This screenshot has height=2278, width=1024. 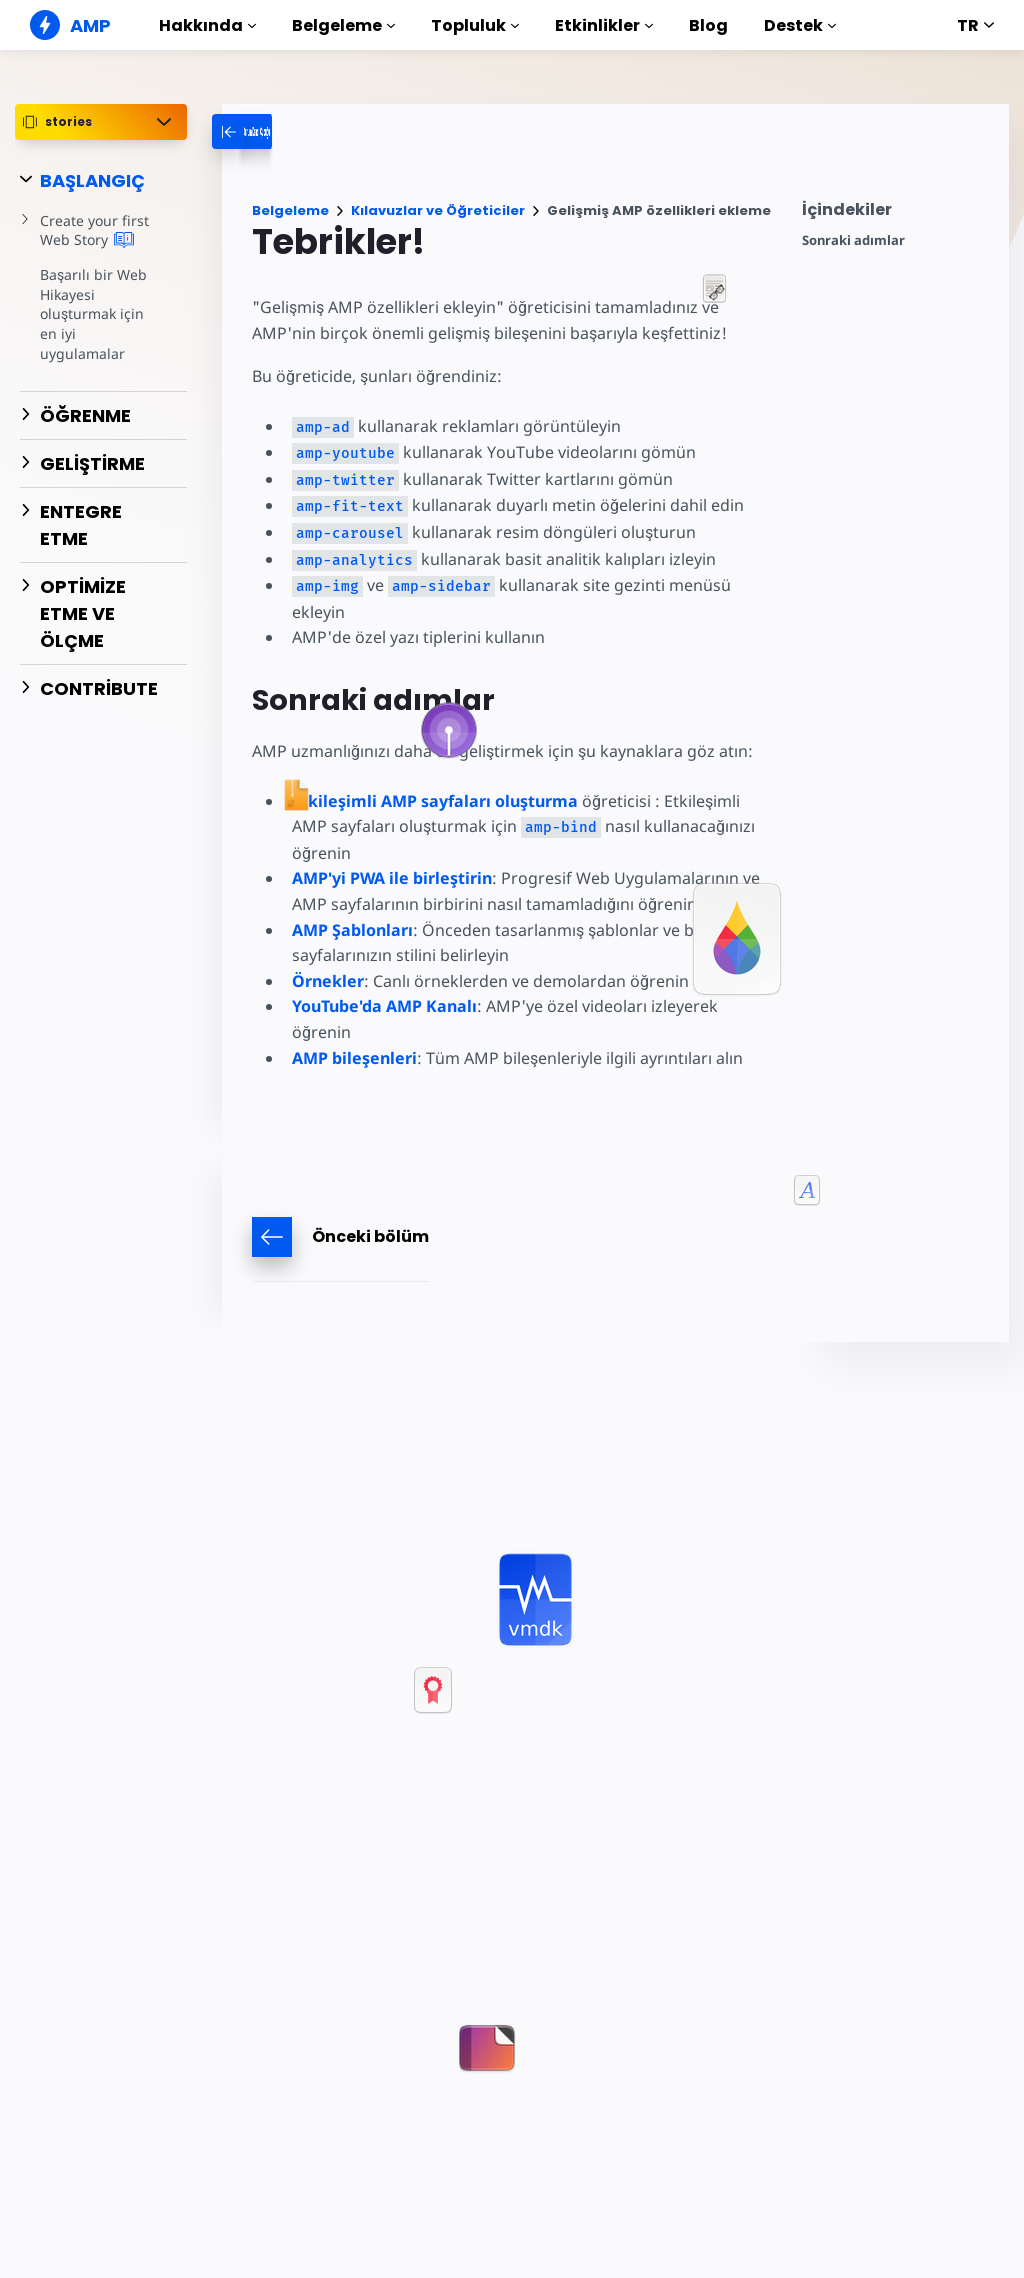 What do you see at coordinates (433, 1690) in the screenshot?
I see `a pkcs7 certificate file or security credential` at bounding box center [433, 1690].